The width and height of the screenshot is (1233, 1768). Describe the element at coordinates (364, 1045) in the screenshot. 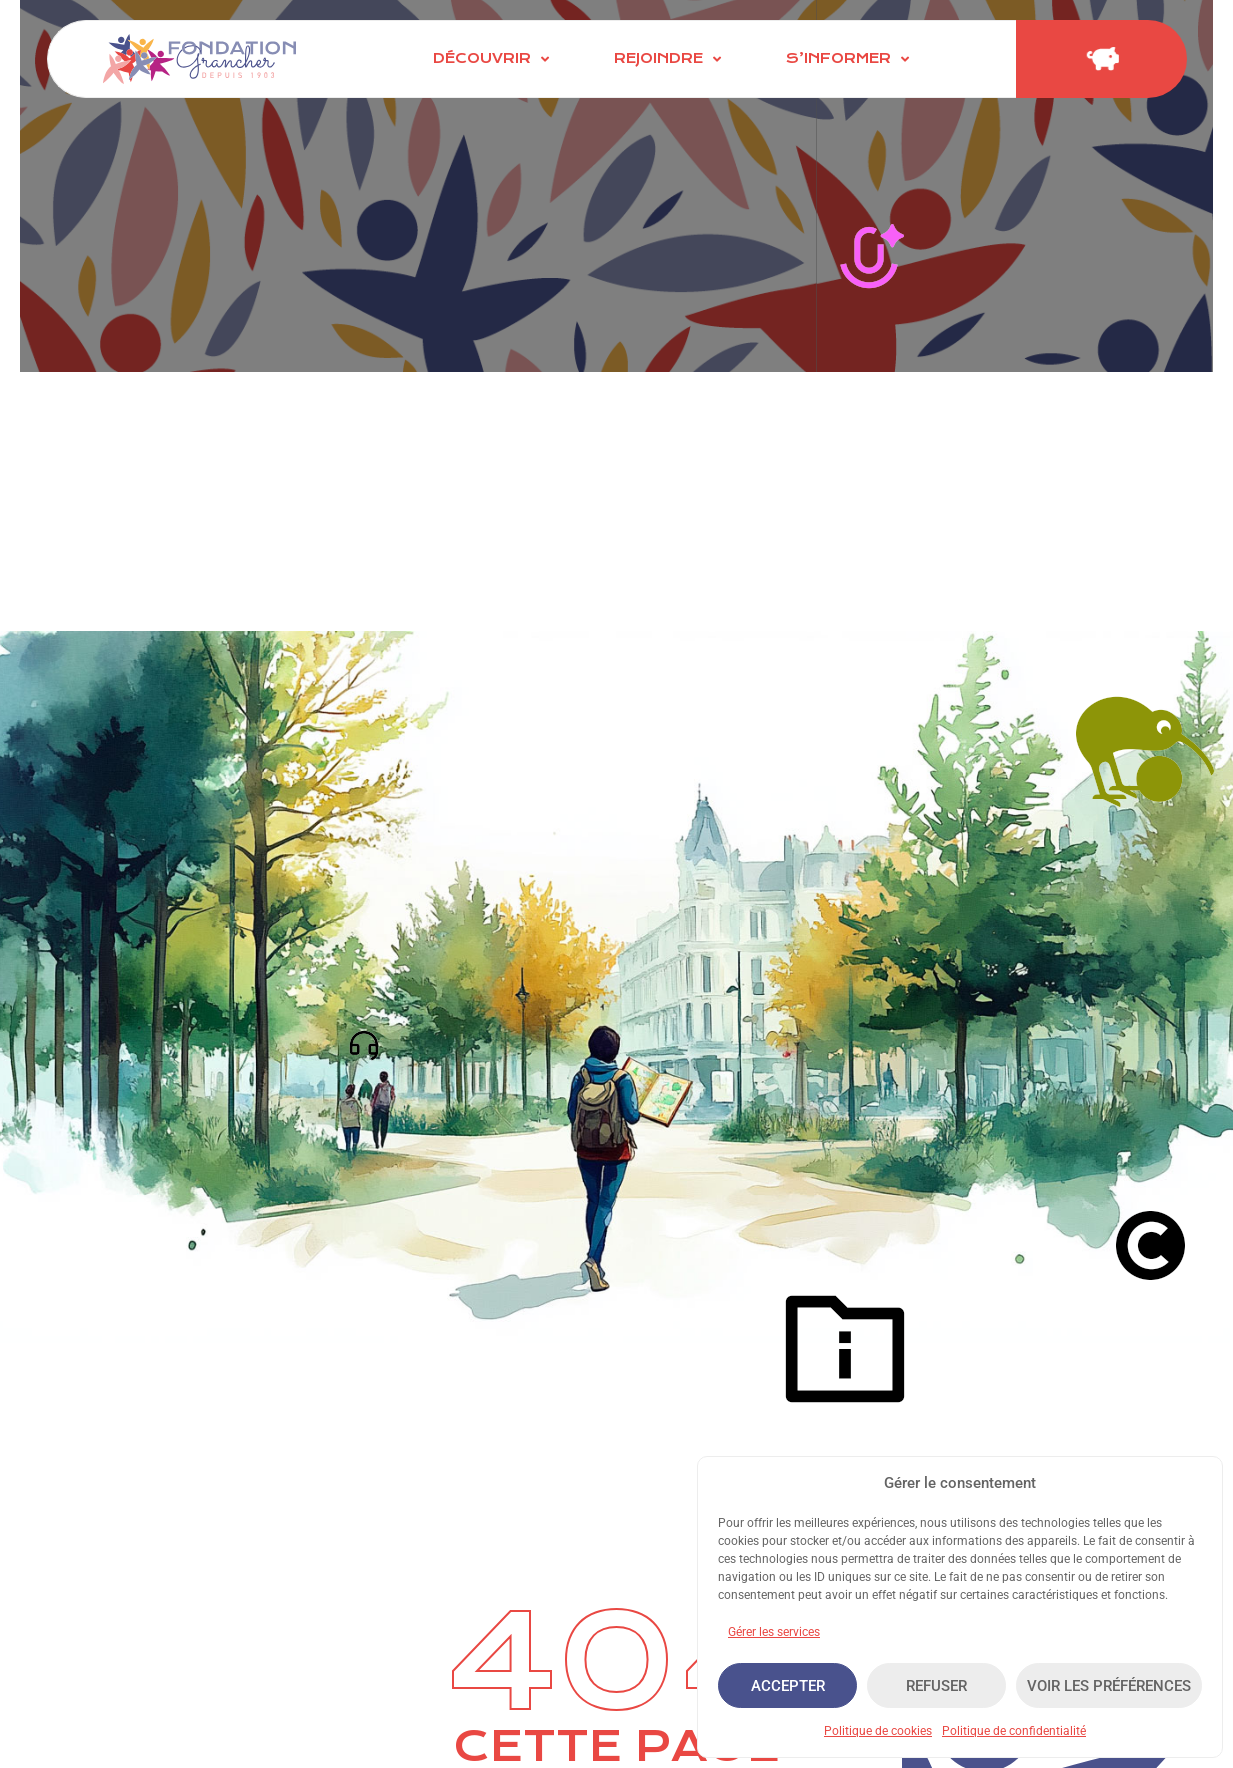

I see `contact customer support` at that location.